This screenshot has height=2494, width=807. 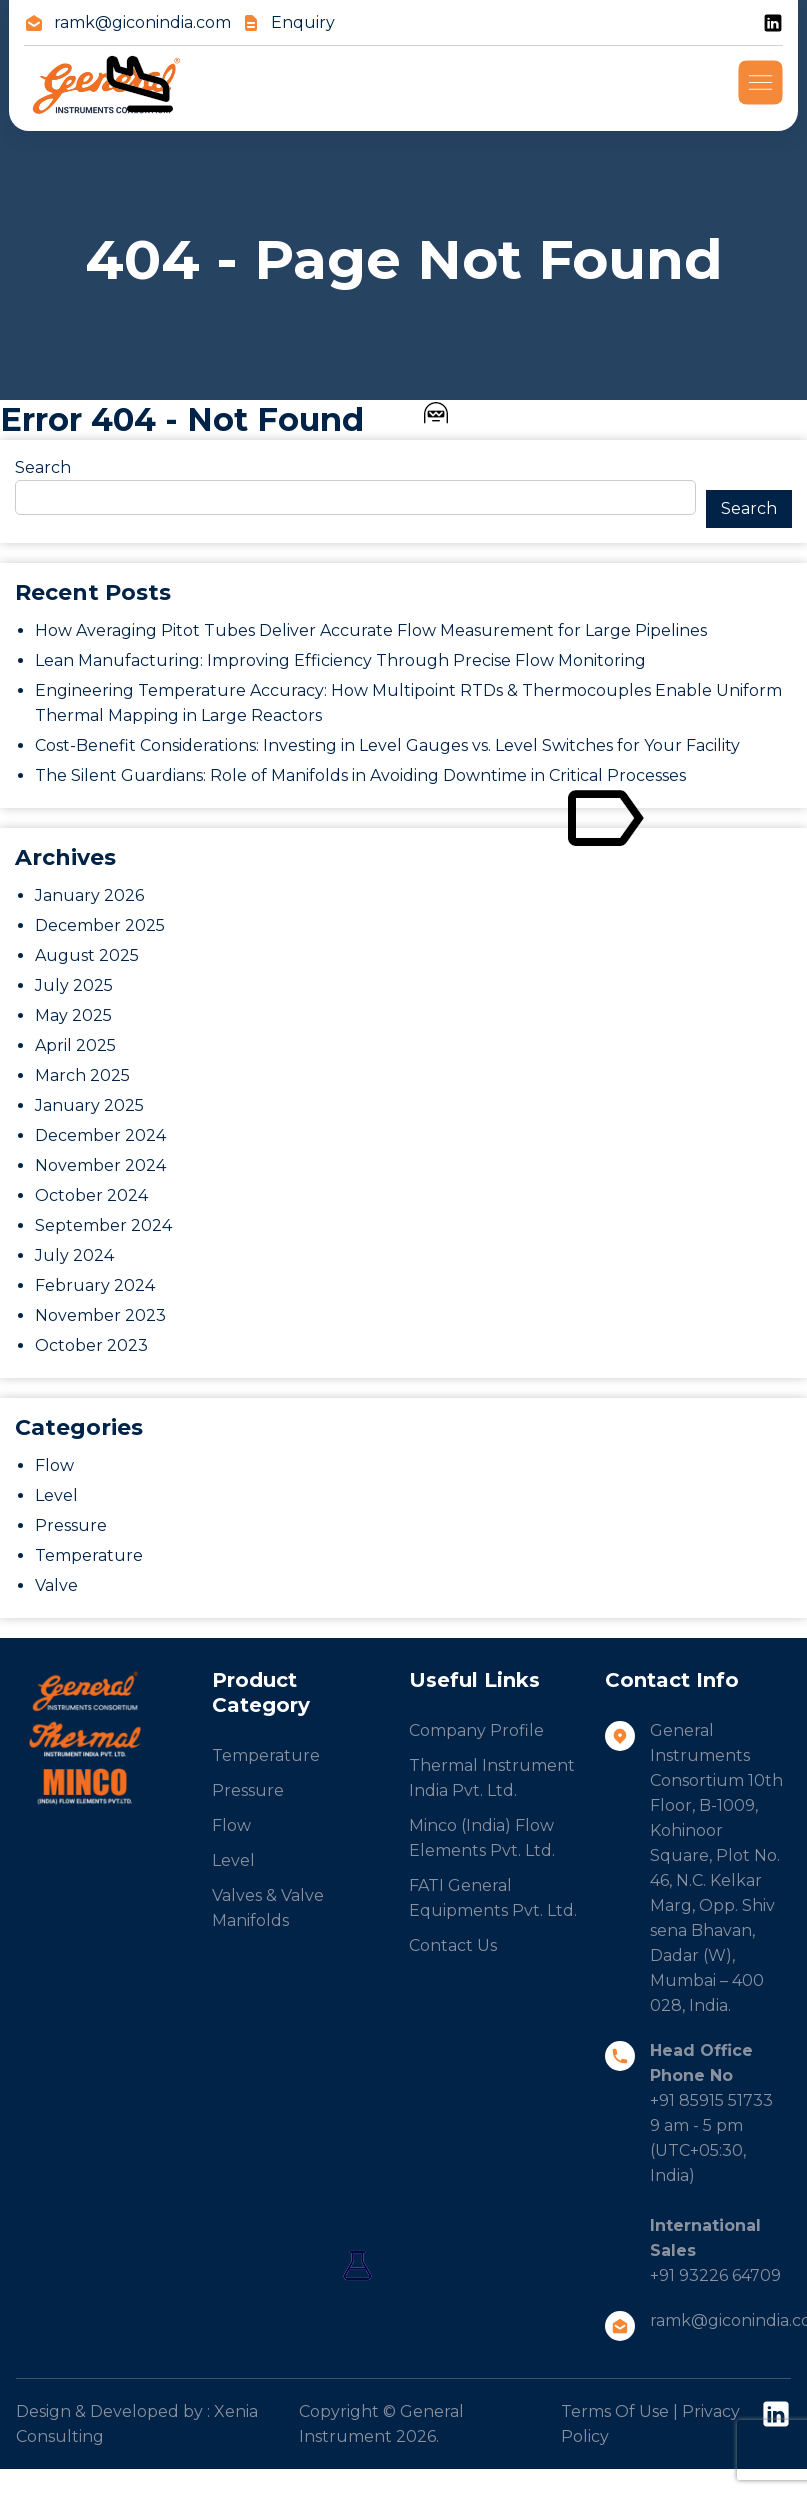 What do you see at coordinates (357, 2265) in the screenshot?
I see `access experimental or beta features` at bounding box center [357, 2265].